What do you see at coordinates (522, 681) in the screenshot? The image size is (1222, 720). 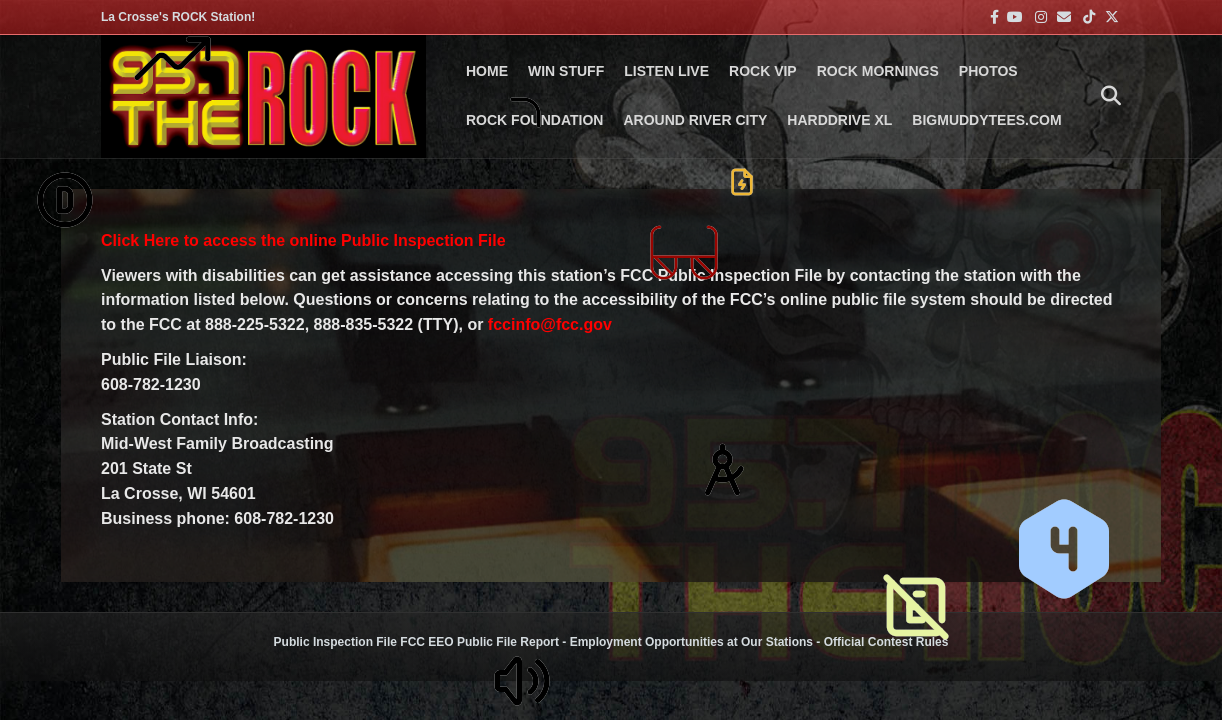 I see `adjust audio volume settings` at bounding box center [522, 681].